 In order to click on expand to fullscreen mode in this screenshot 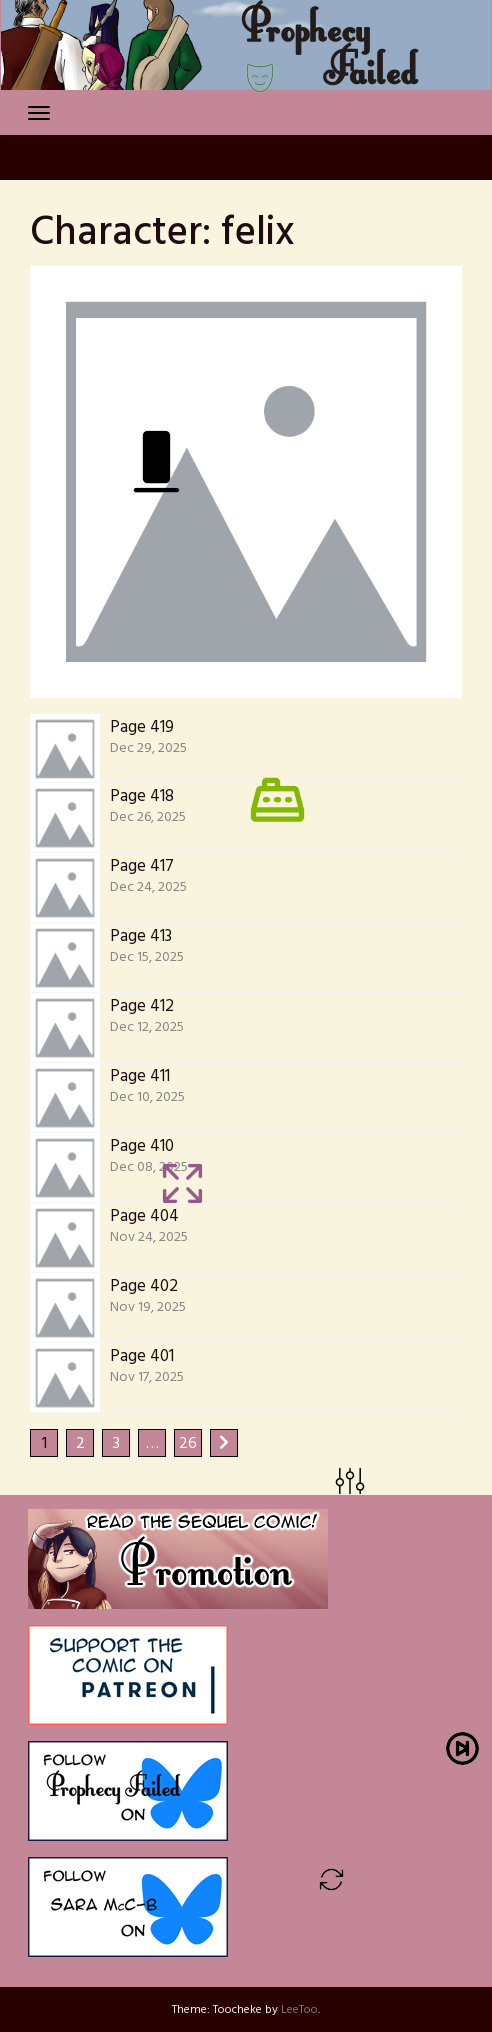, I will do `click(182, 1183)`.